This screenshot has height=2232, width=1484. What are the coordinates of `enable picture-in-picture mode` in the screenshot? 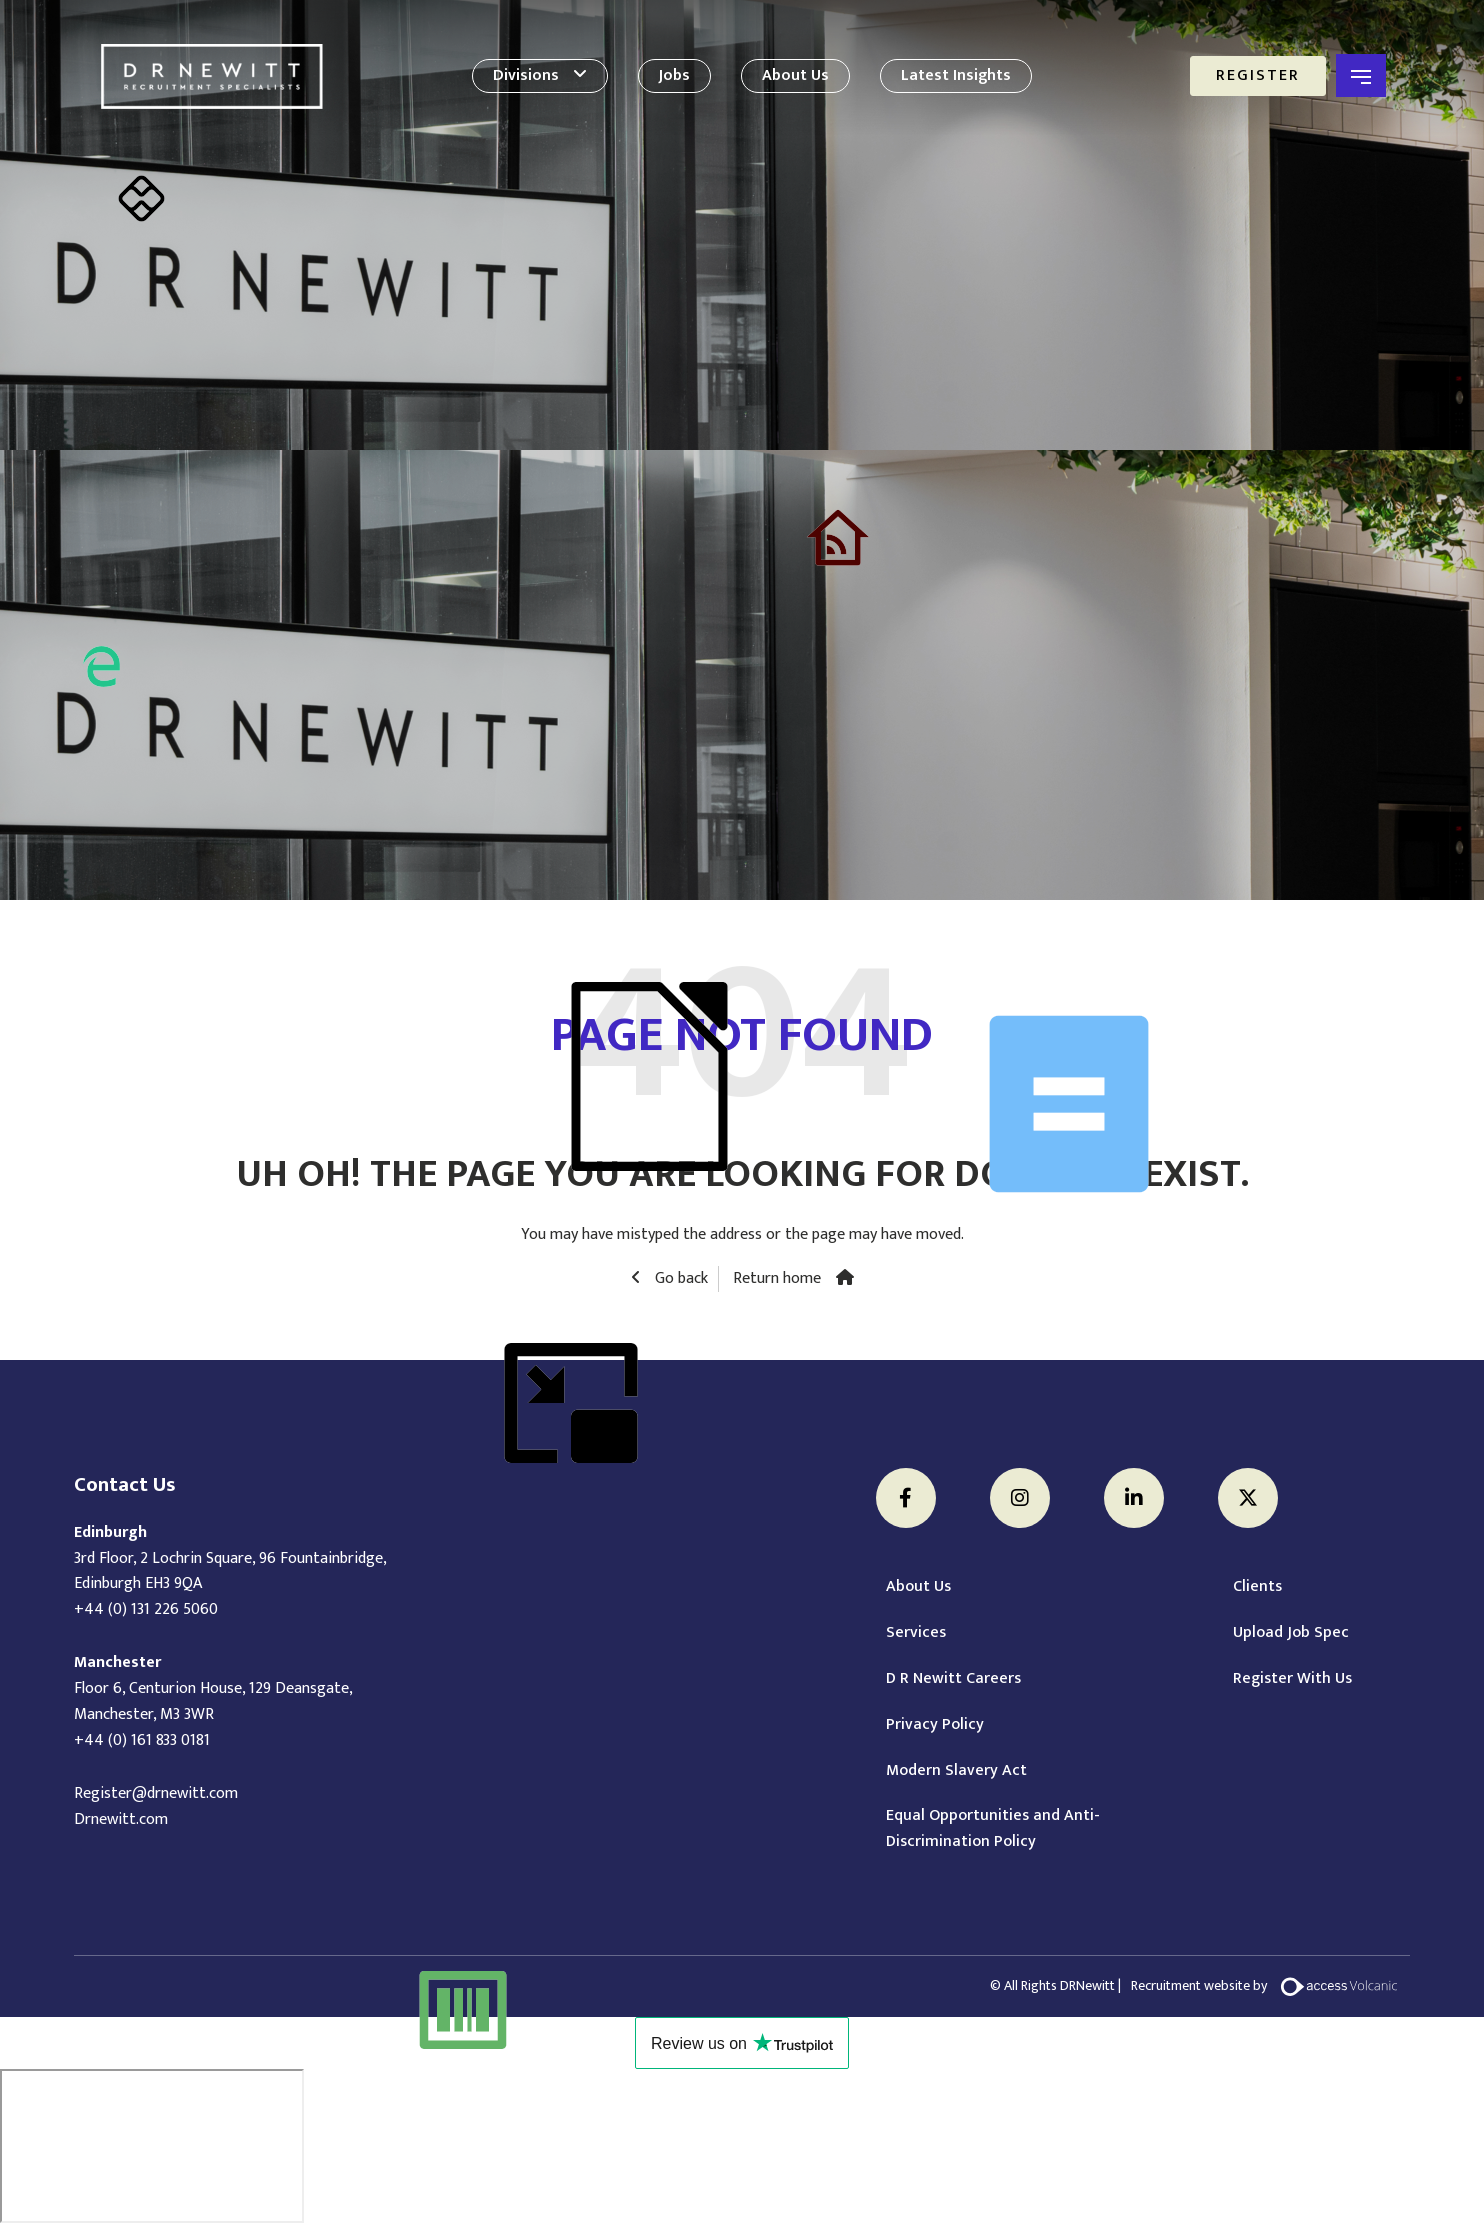 It's located at (571, 1403).